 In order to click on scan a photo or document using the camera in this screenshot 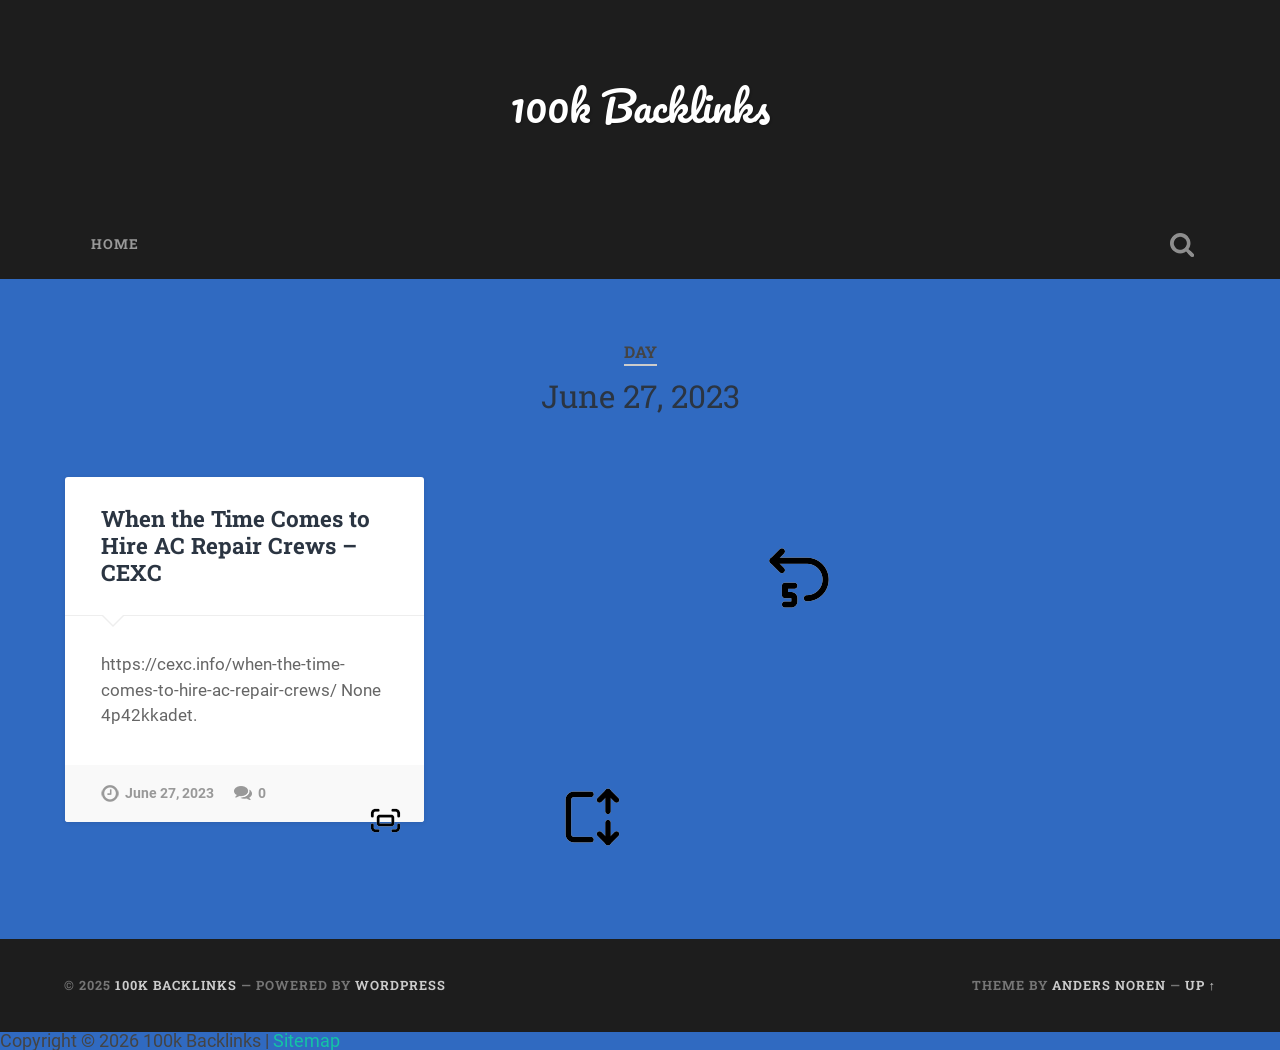, I will do `click(385, 820)`.